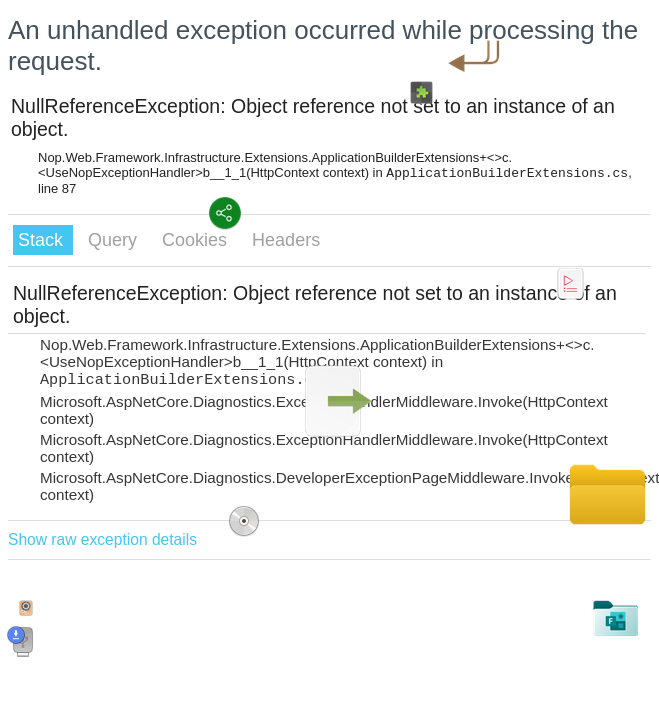  Describe the element at coordinates (570, 283) in the screenshot. I see `an audio playlist file` at that location.